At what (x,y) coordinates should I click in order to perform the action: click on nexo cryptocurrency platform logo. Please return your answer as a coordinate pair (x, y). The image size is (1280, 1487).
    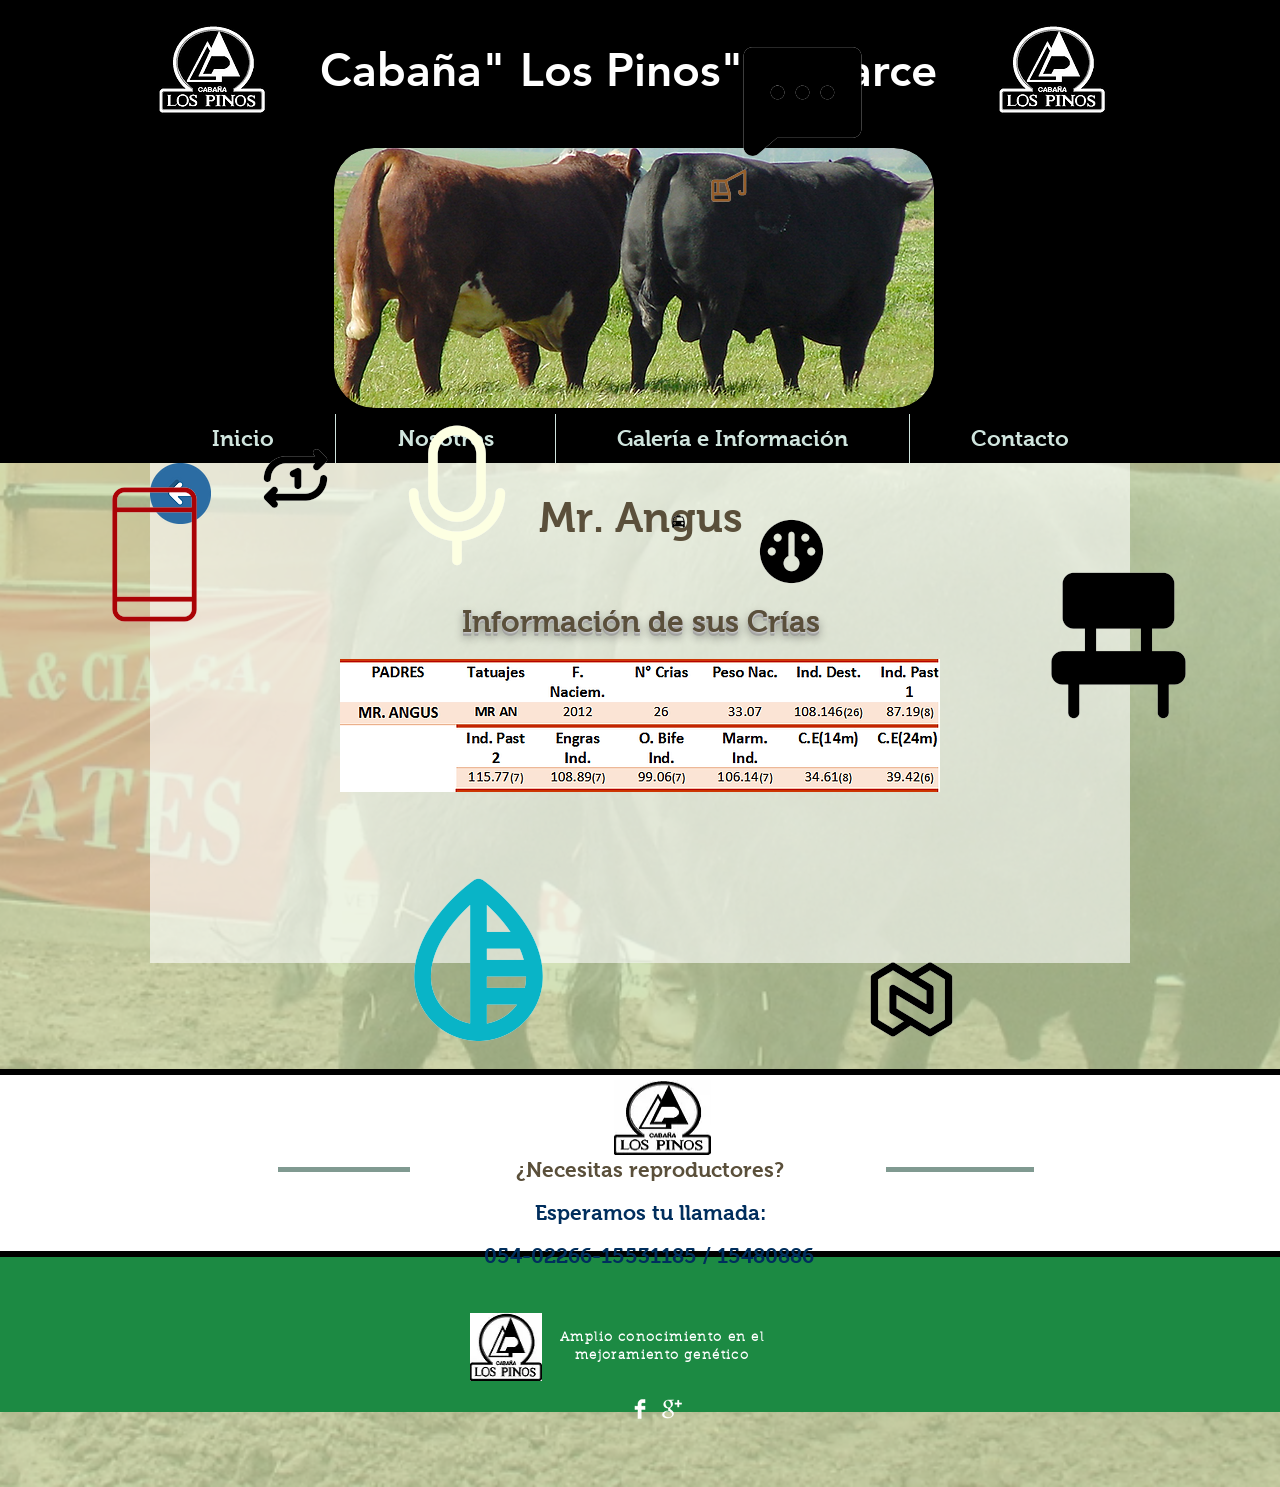
    Looking at the image, I should click on (911, 999).